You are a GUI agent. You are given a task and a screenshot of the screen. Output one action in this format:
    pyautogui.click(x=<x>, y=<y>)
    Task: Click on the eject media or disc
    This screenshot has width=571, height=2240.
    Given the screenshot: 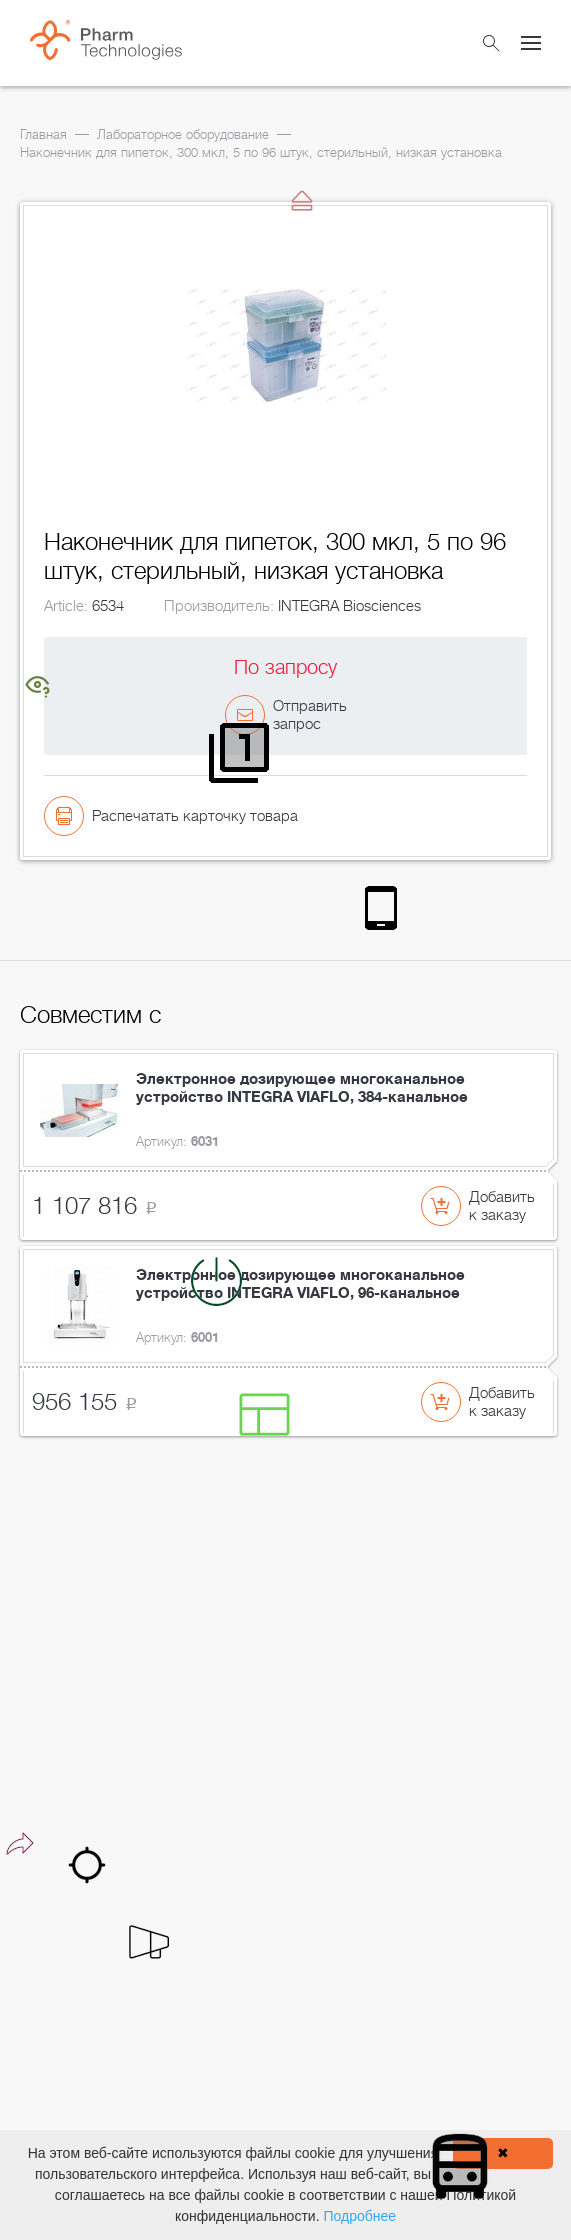 What is the action you would take?
    pyautogui.click(x=302, y=202)
    